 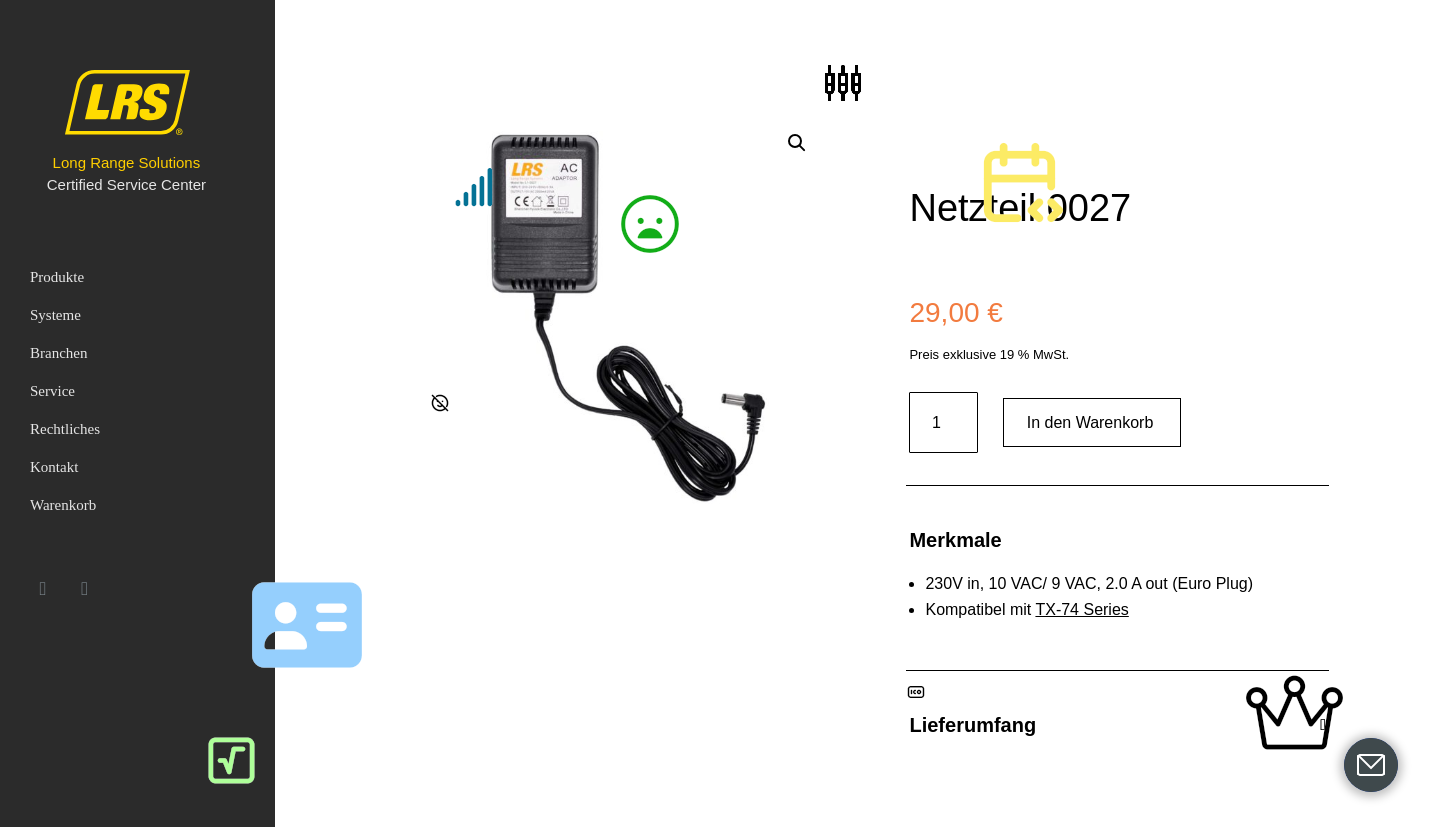 I want to click on view contact card details, so click(x=307, y=625).